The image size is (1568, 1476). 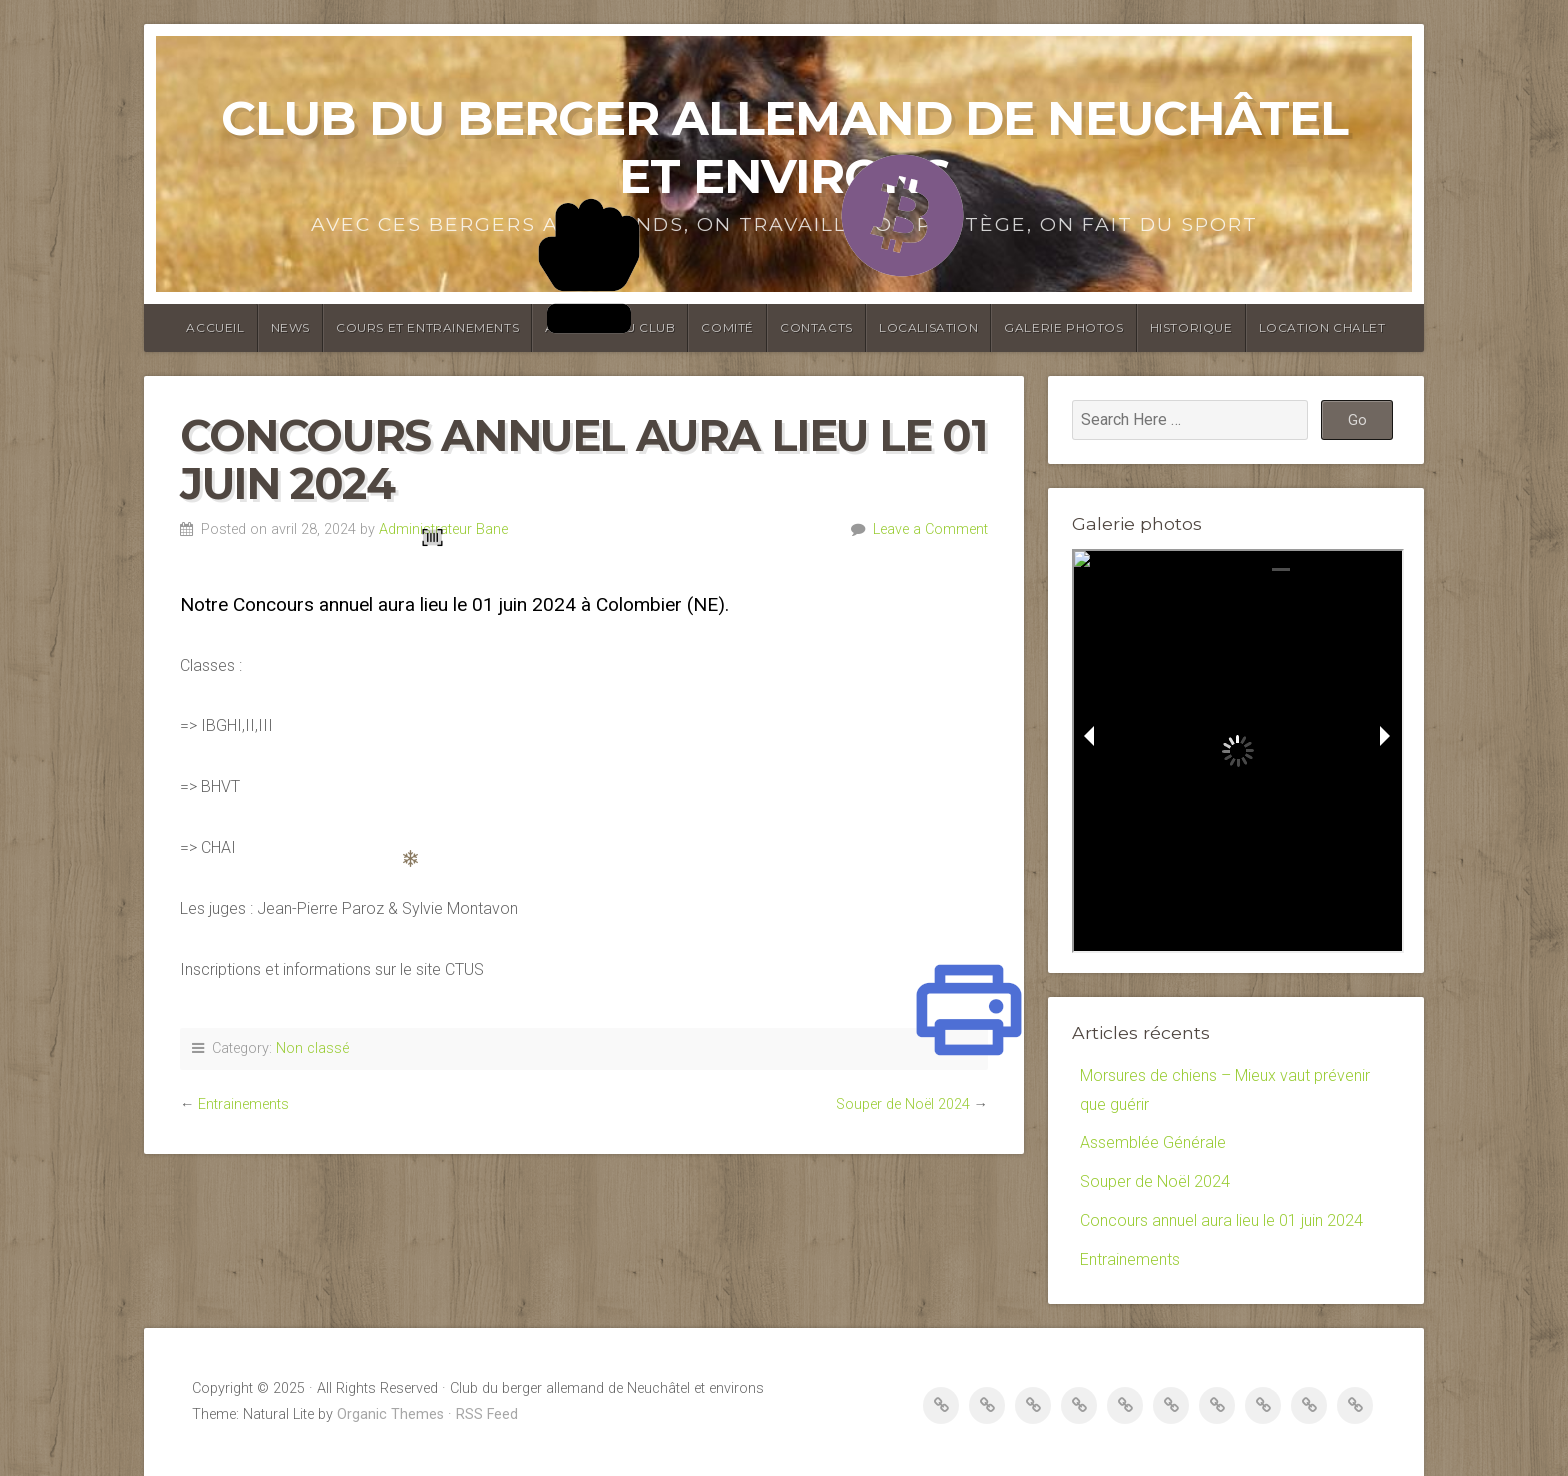 I want to click on bitcoin cryptocurrency logo, so click(x=902, y=215).